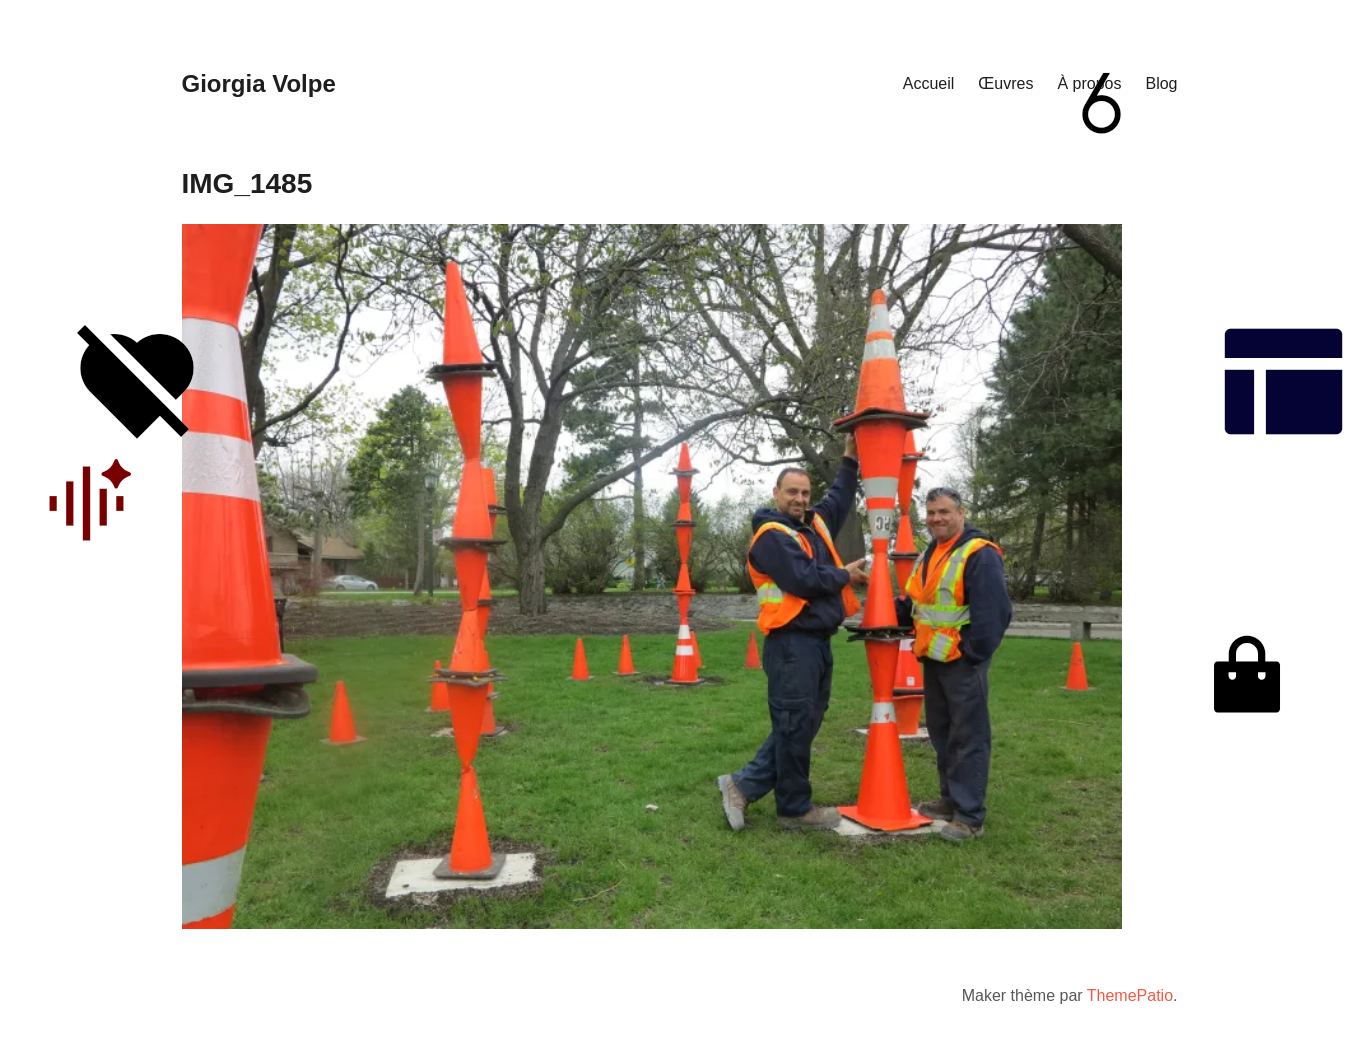 This screenshot has width=1359, height=1056. I want to click on view your shopping bag, so click(1247, 676).